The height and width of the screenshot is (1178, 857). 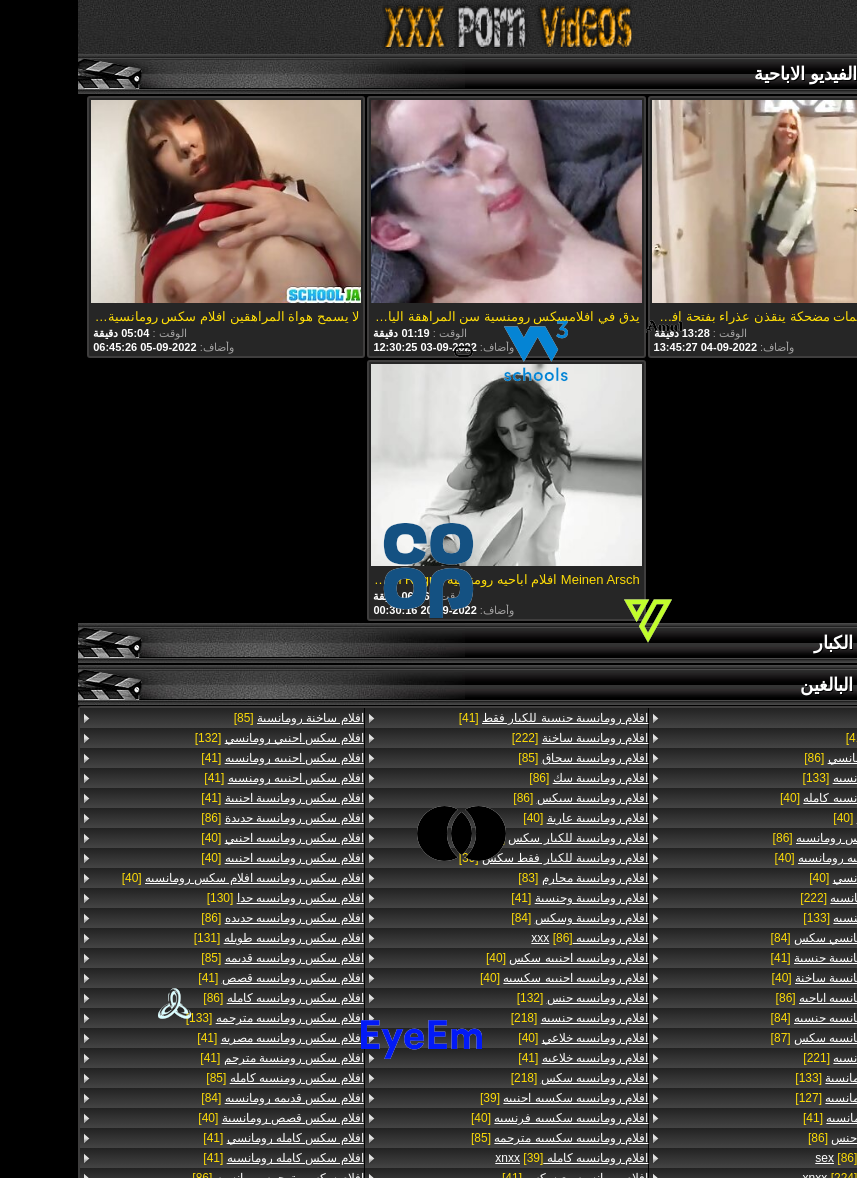 I want to click on visit W3Schools website, so click(x=536, y=351).